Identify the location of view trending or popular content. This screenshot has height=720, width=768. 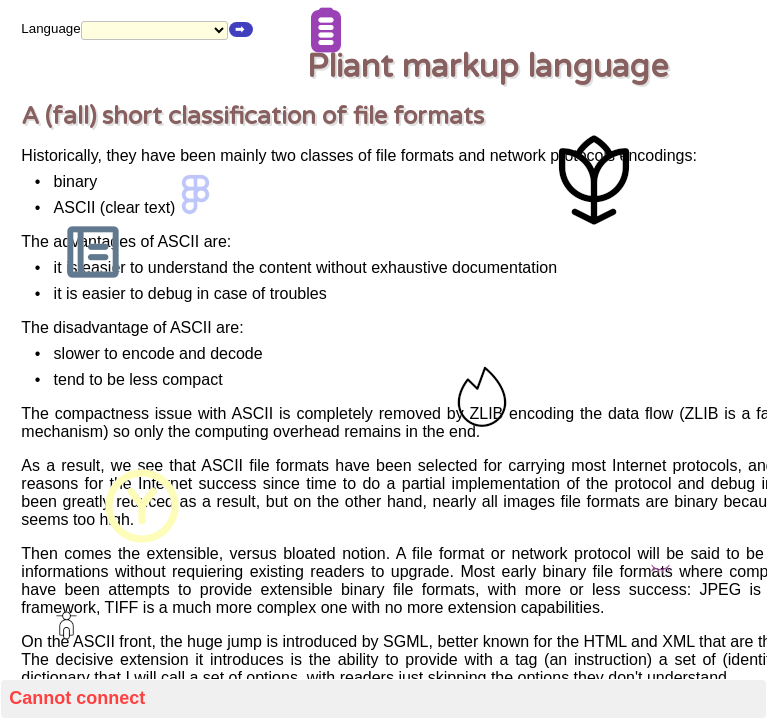
(482, 398).